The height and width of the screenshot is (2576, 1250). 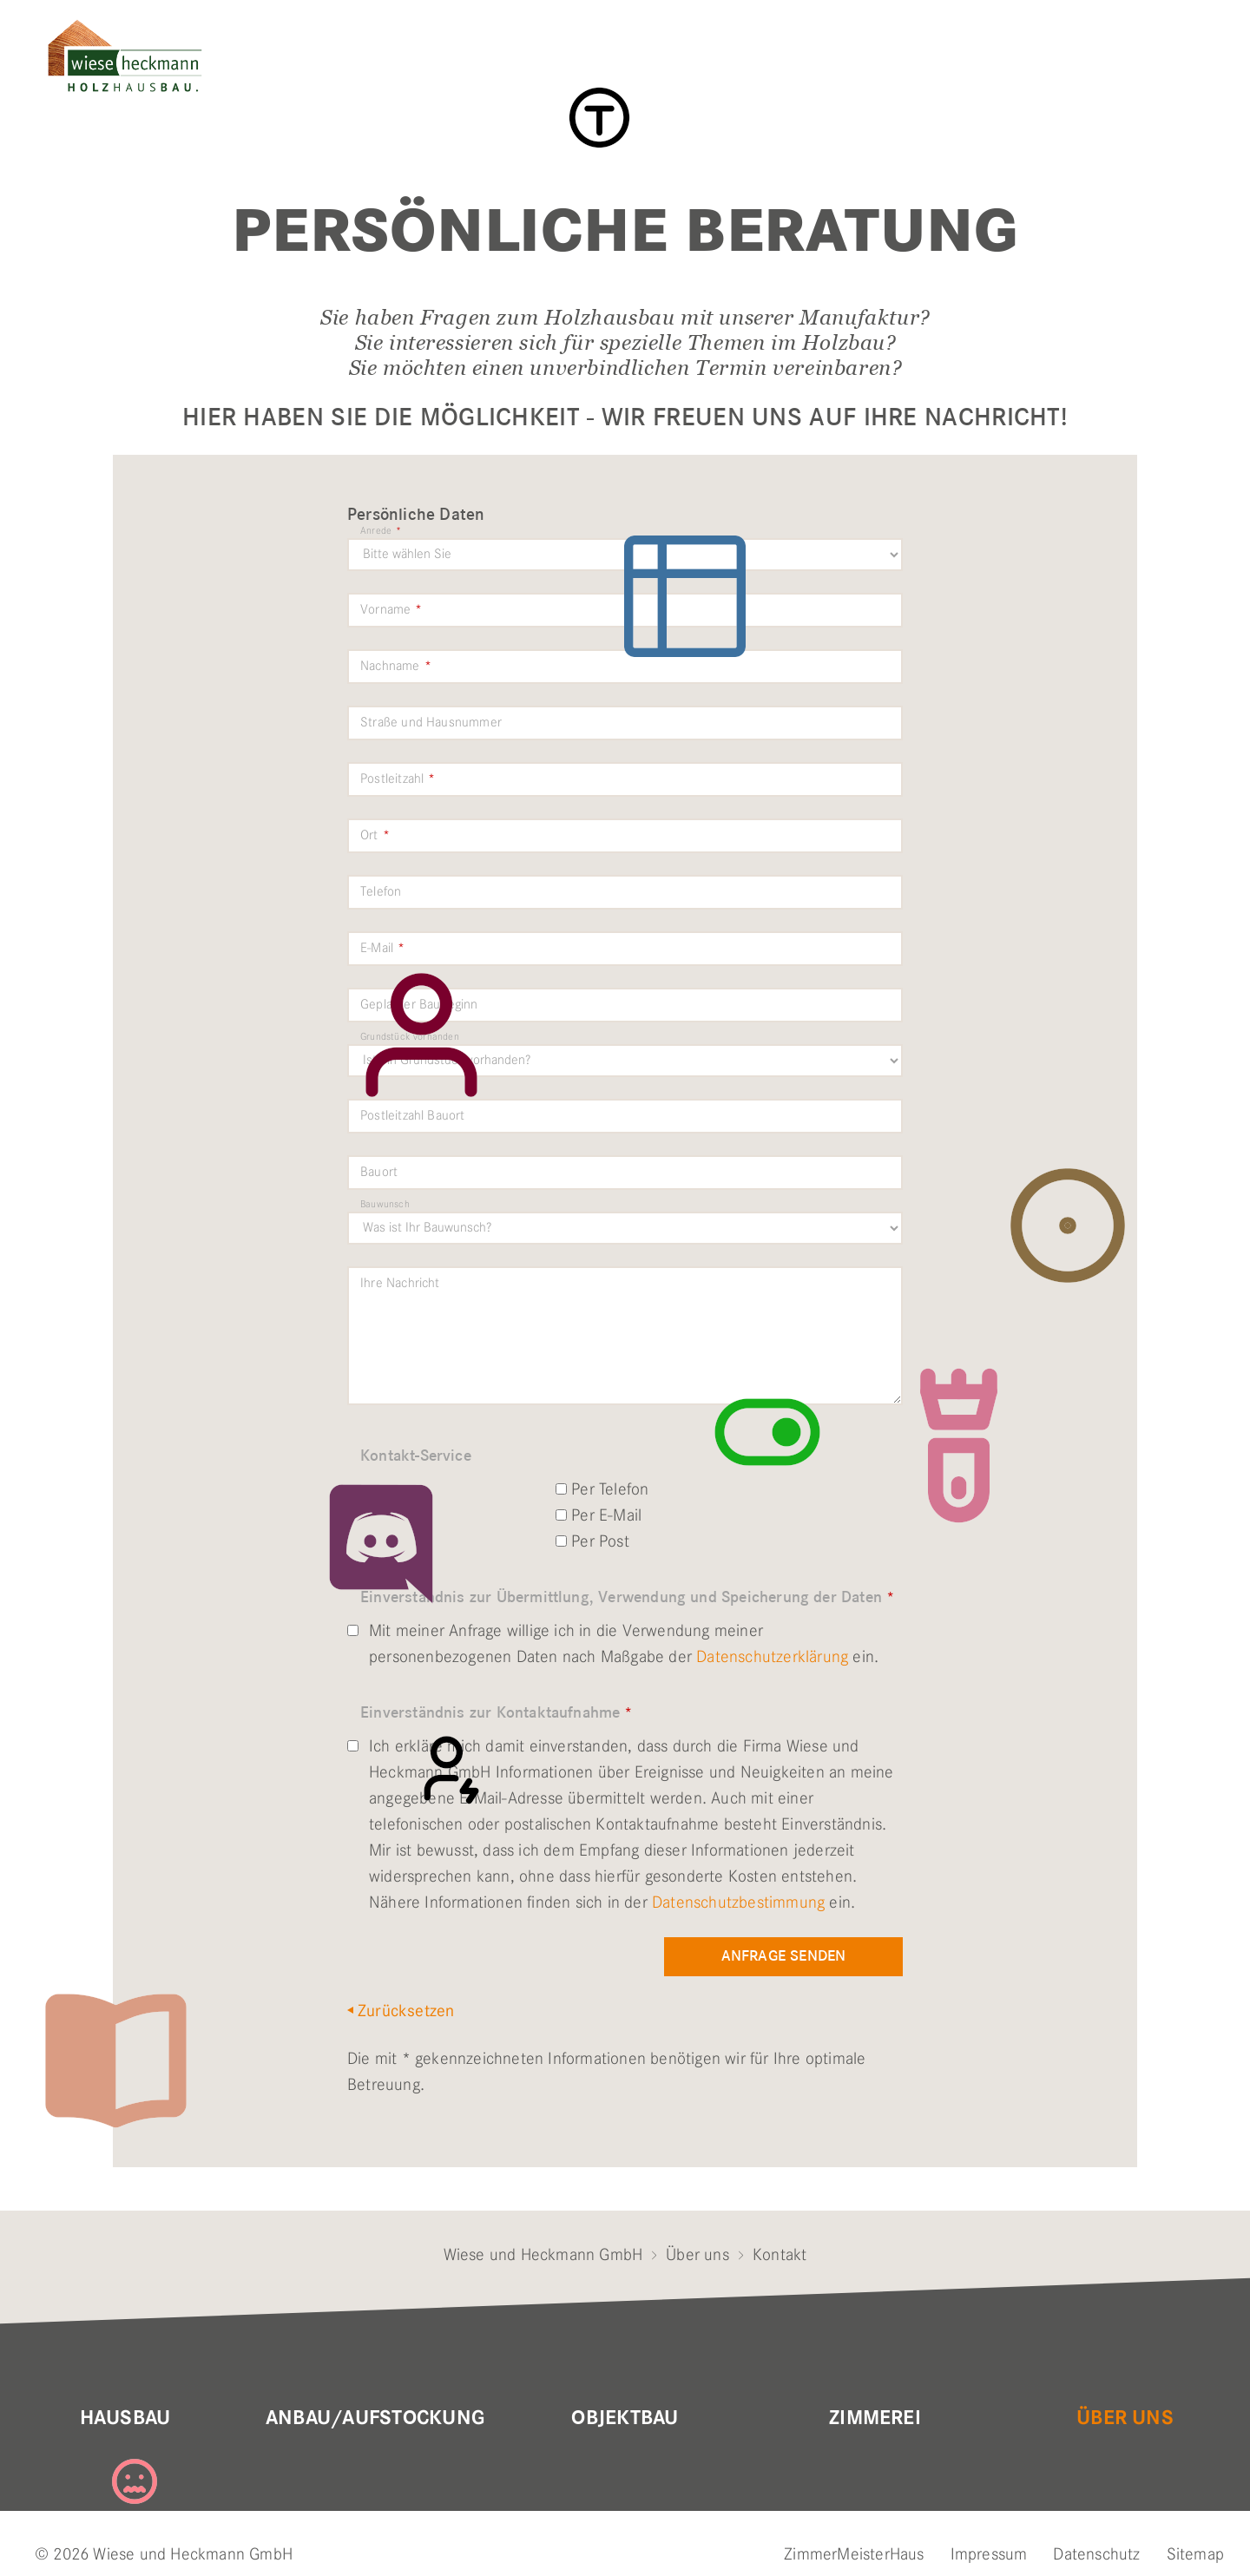 What do you see at coordinates (135, 2481) in the screenshot?
I see `report feeling unwell or sick` at bounding box center [135, 2481].